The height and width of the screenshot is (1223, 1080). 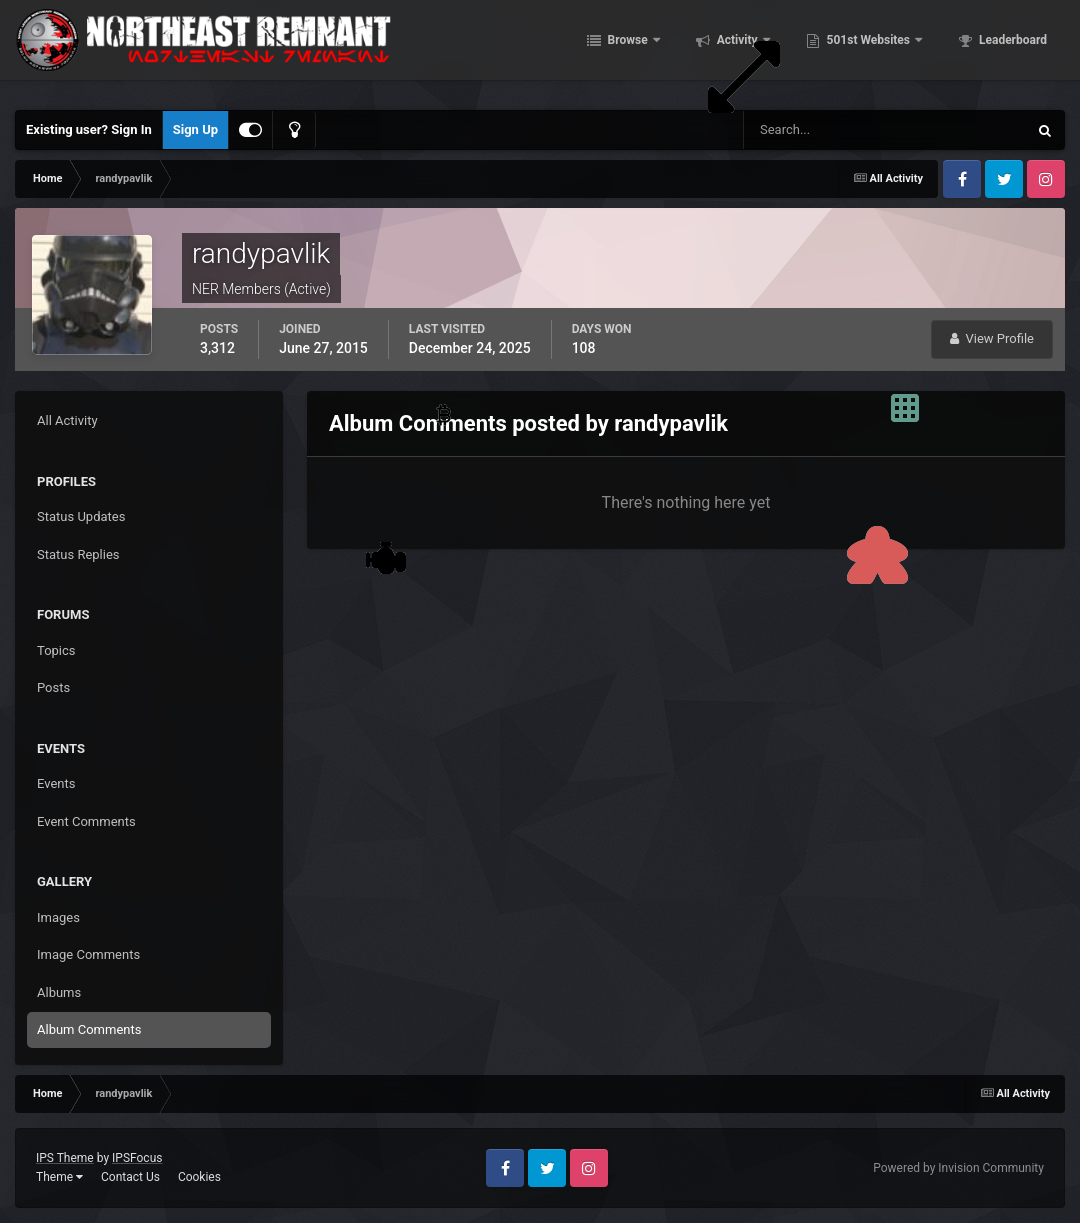 What do you see at coordinates (386, 558) in the screenshot?
I see `access engine or motor settings` at bounding box center [386, 558].